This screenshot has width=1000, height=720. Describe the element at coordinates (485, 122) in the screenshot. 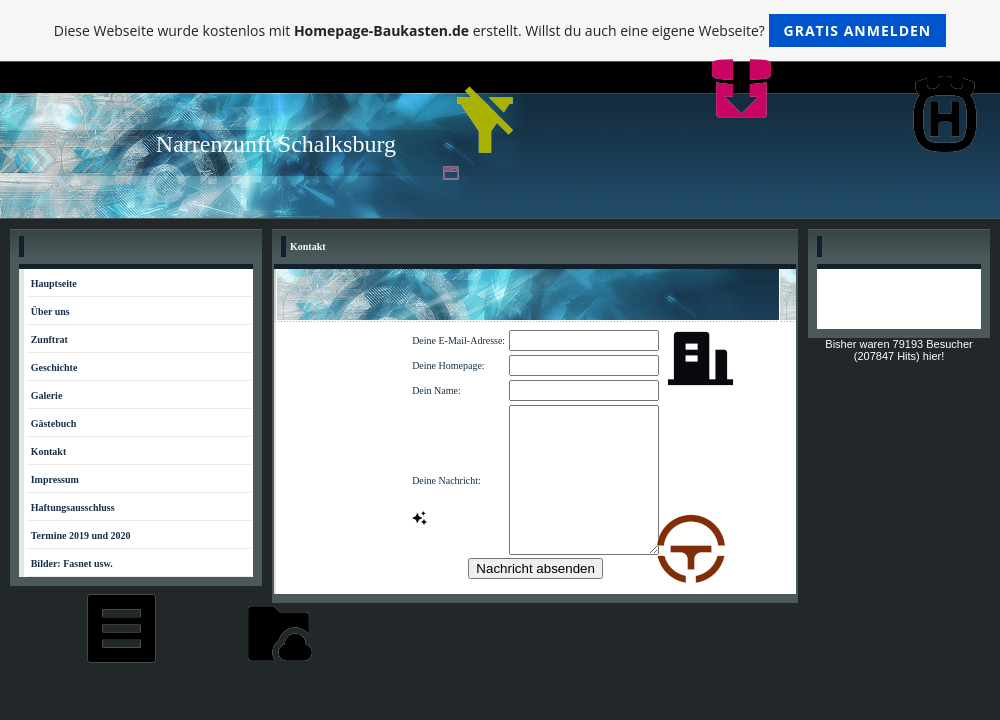

I see `clear all active filters` at that location.